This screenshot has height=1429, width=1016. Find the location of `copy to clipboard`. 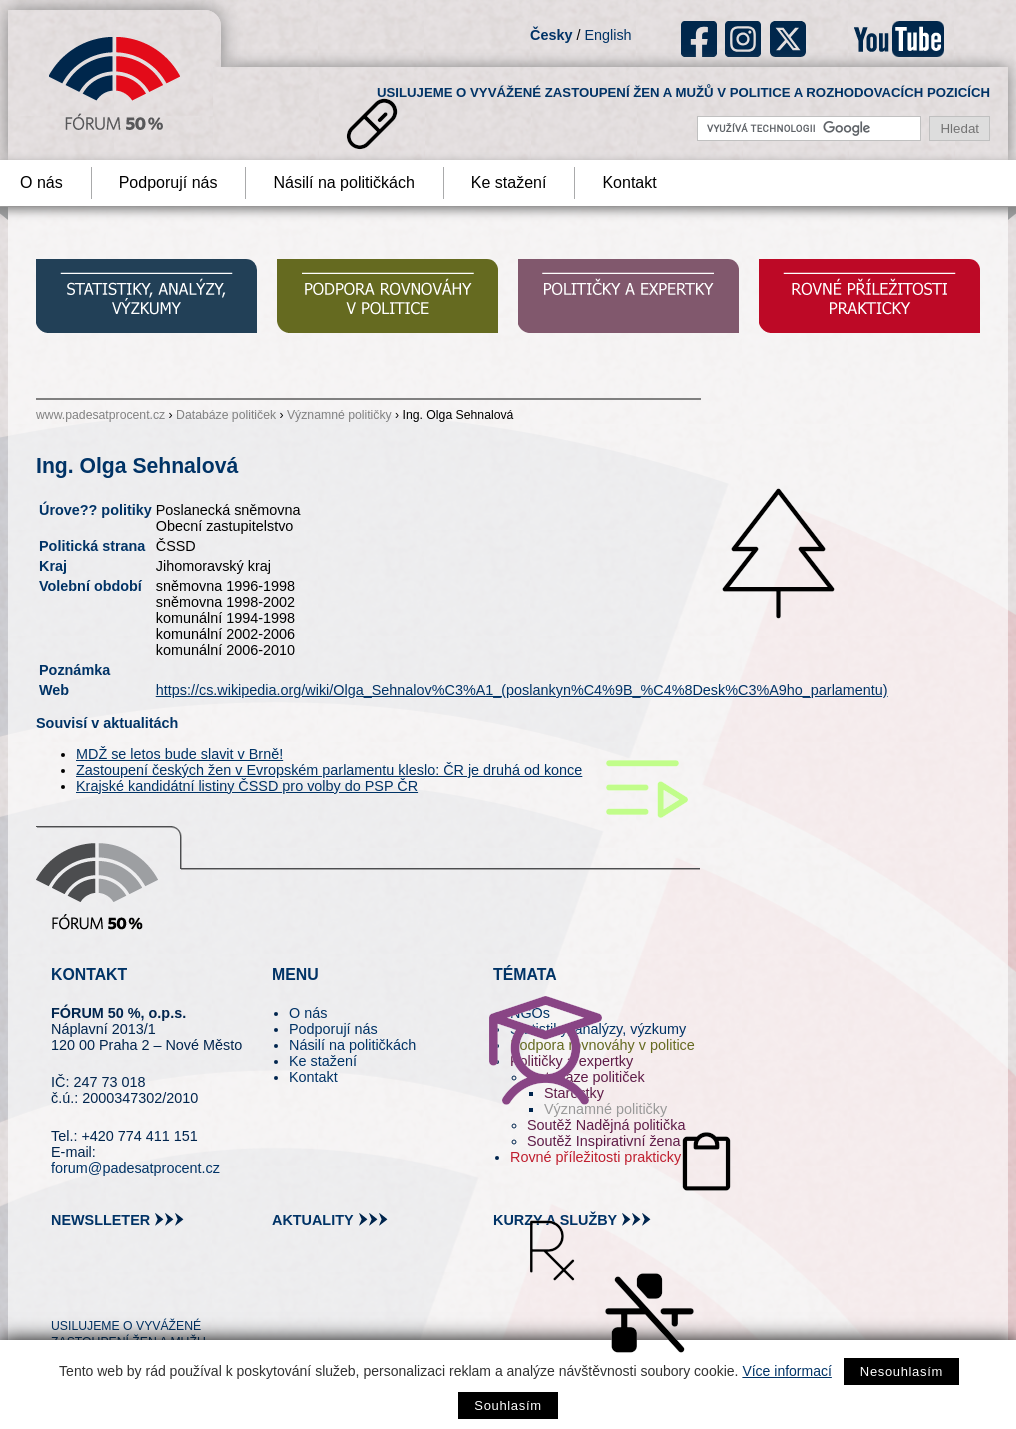

copy to clipboard is located at coordinates (706, 1162).